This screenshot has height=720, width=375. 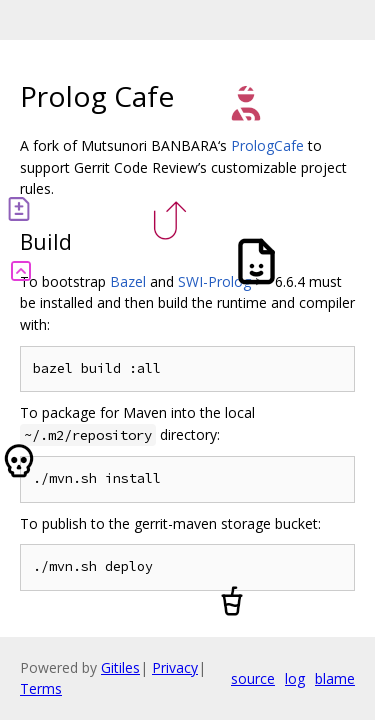 I want to click on collapse or minimize a section, so click(x=21, y=271).